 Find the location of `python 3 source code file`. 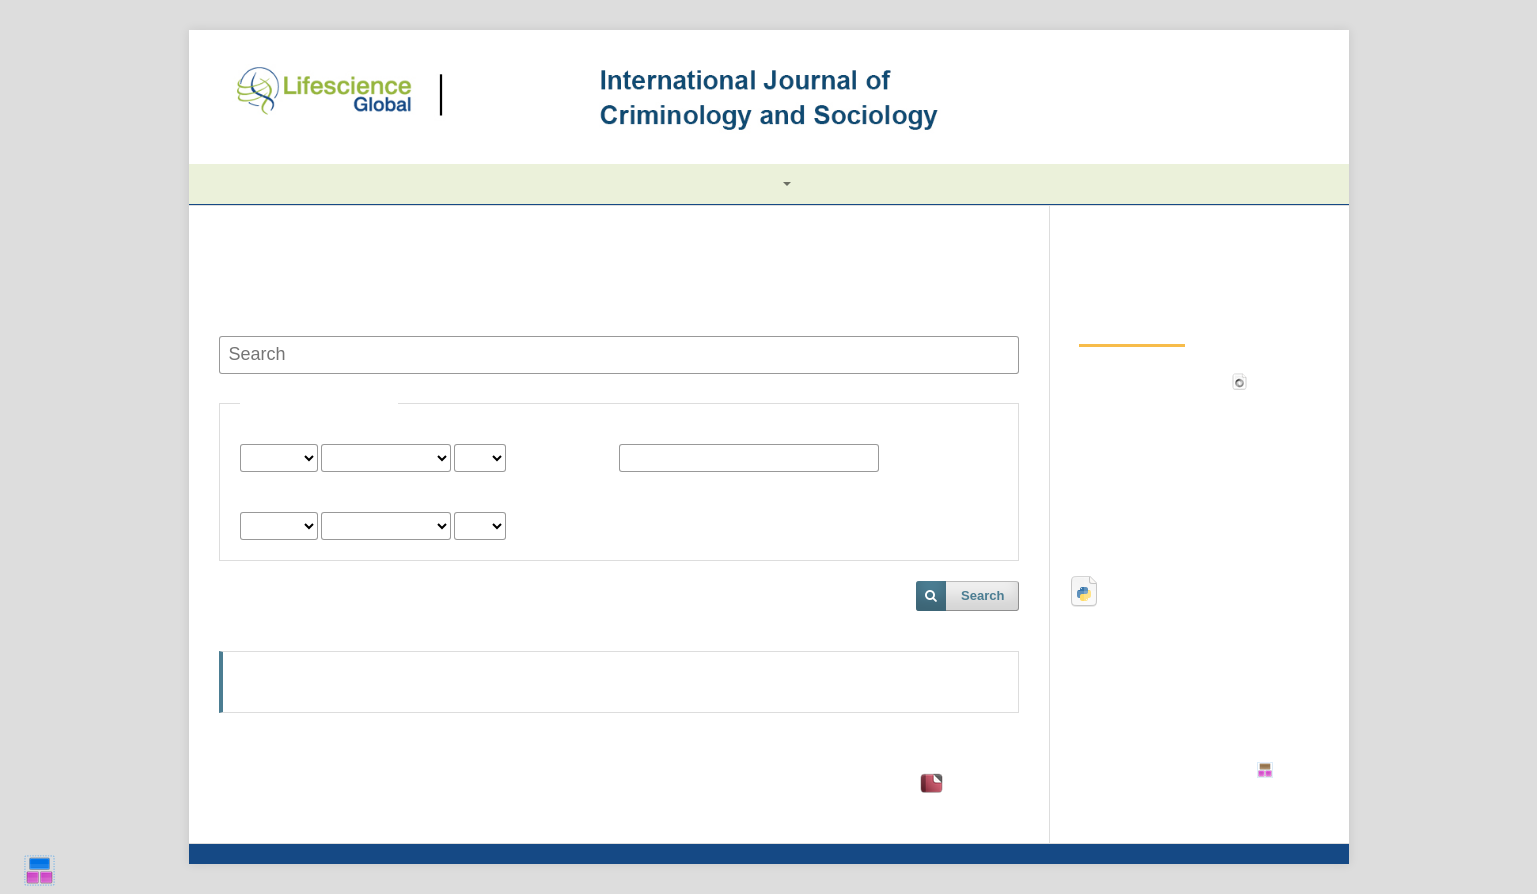

python 3 source code file is located at coordinates (1084, 591).